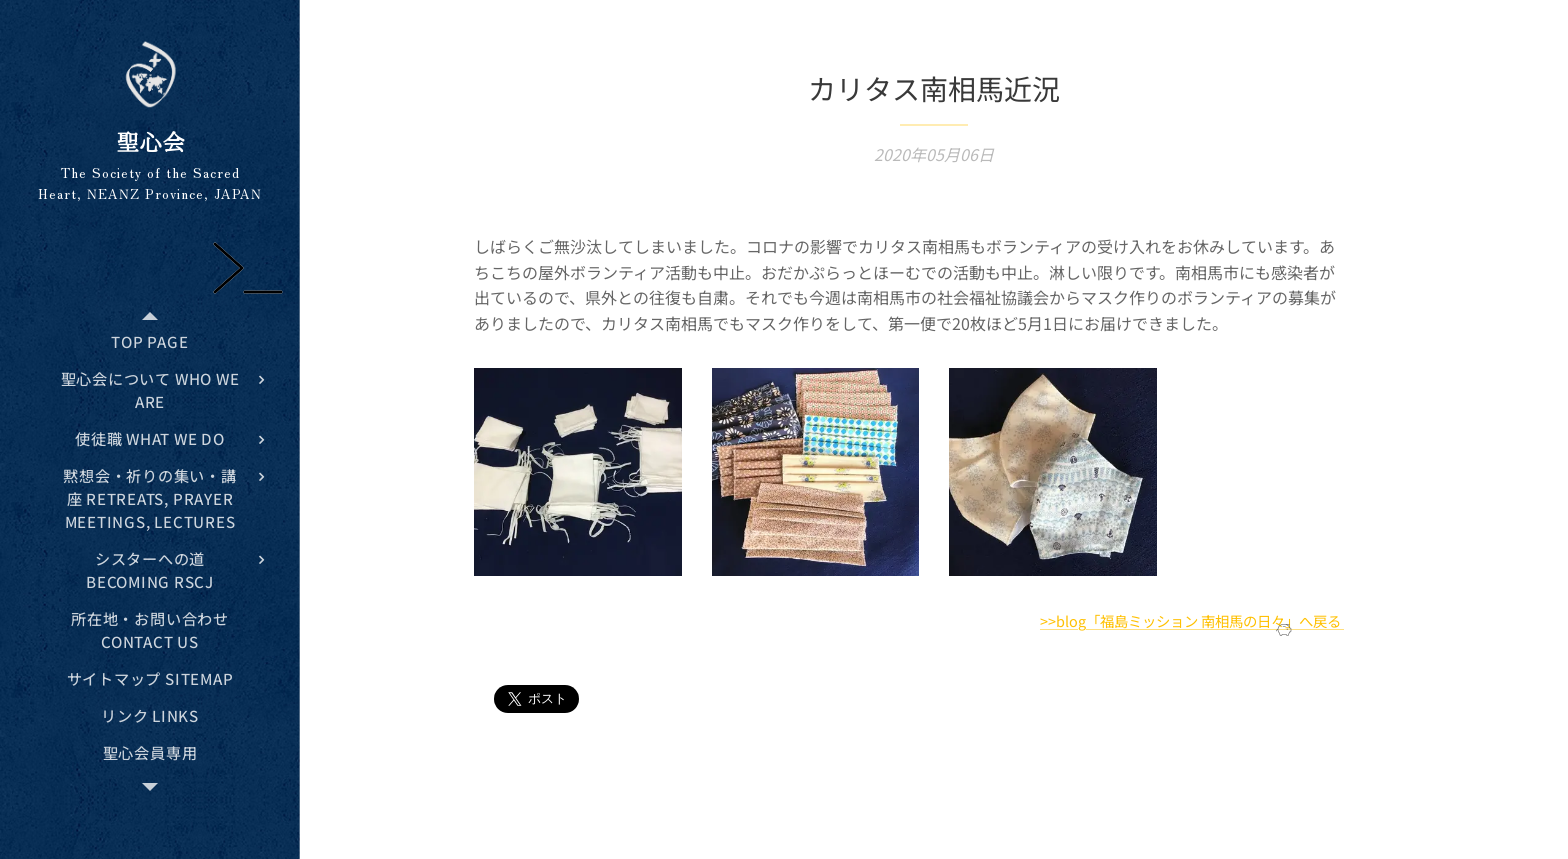  Describe the element at coordinates (248, 268) in the screenshot. I see `open terminal or command line interface` at that location.